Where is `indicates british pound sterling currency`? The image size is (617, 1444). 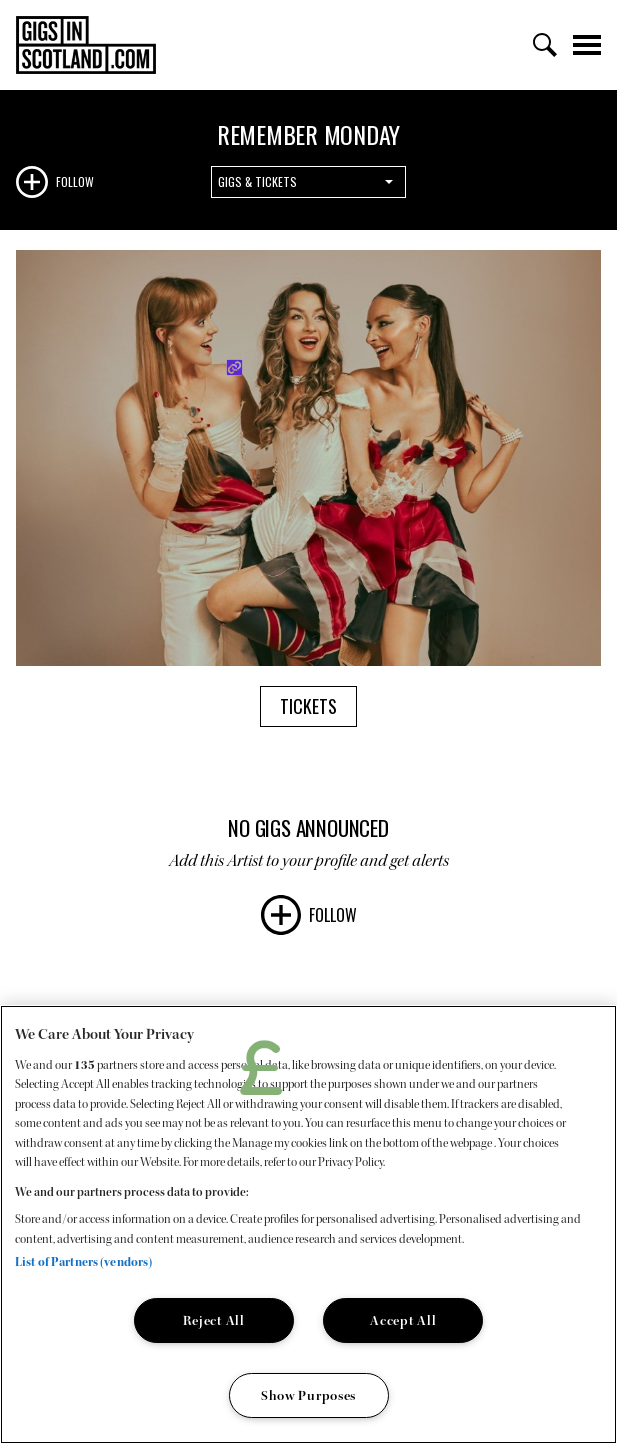 indicates british pound sterling currency is located at coordinates (262, 1067).